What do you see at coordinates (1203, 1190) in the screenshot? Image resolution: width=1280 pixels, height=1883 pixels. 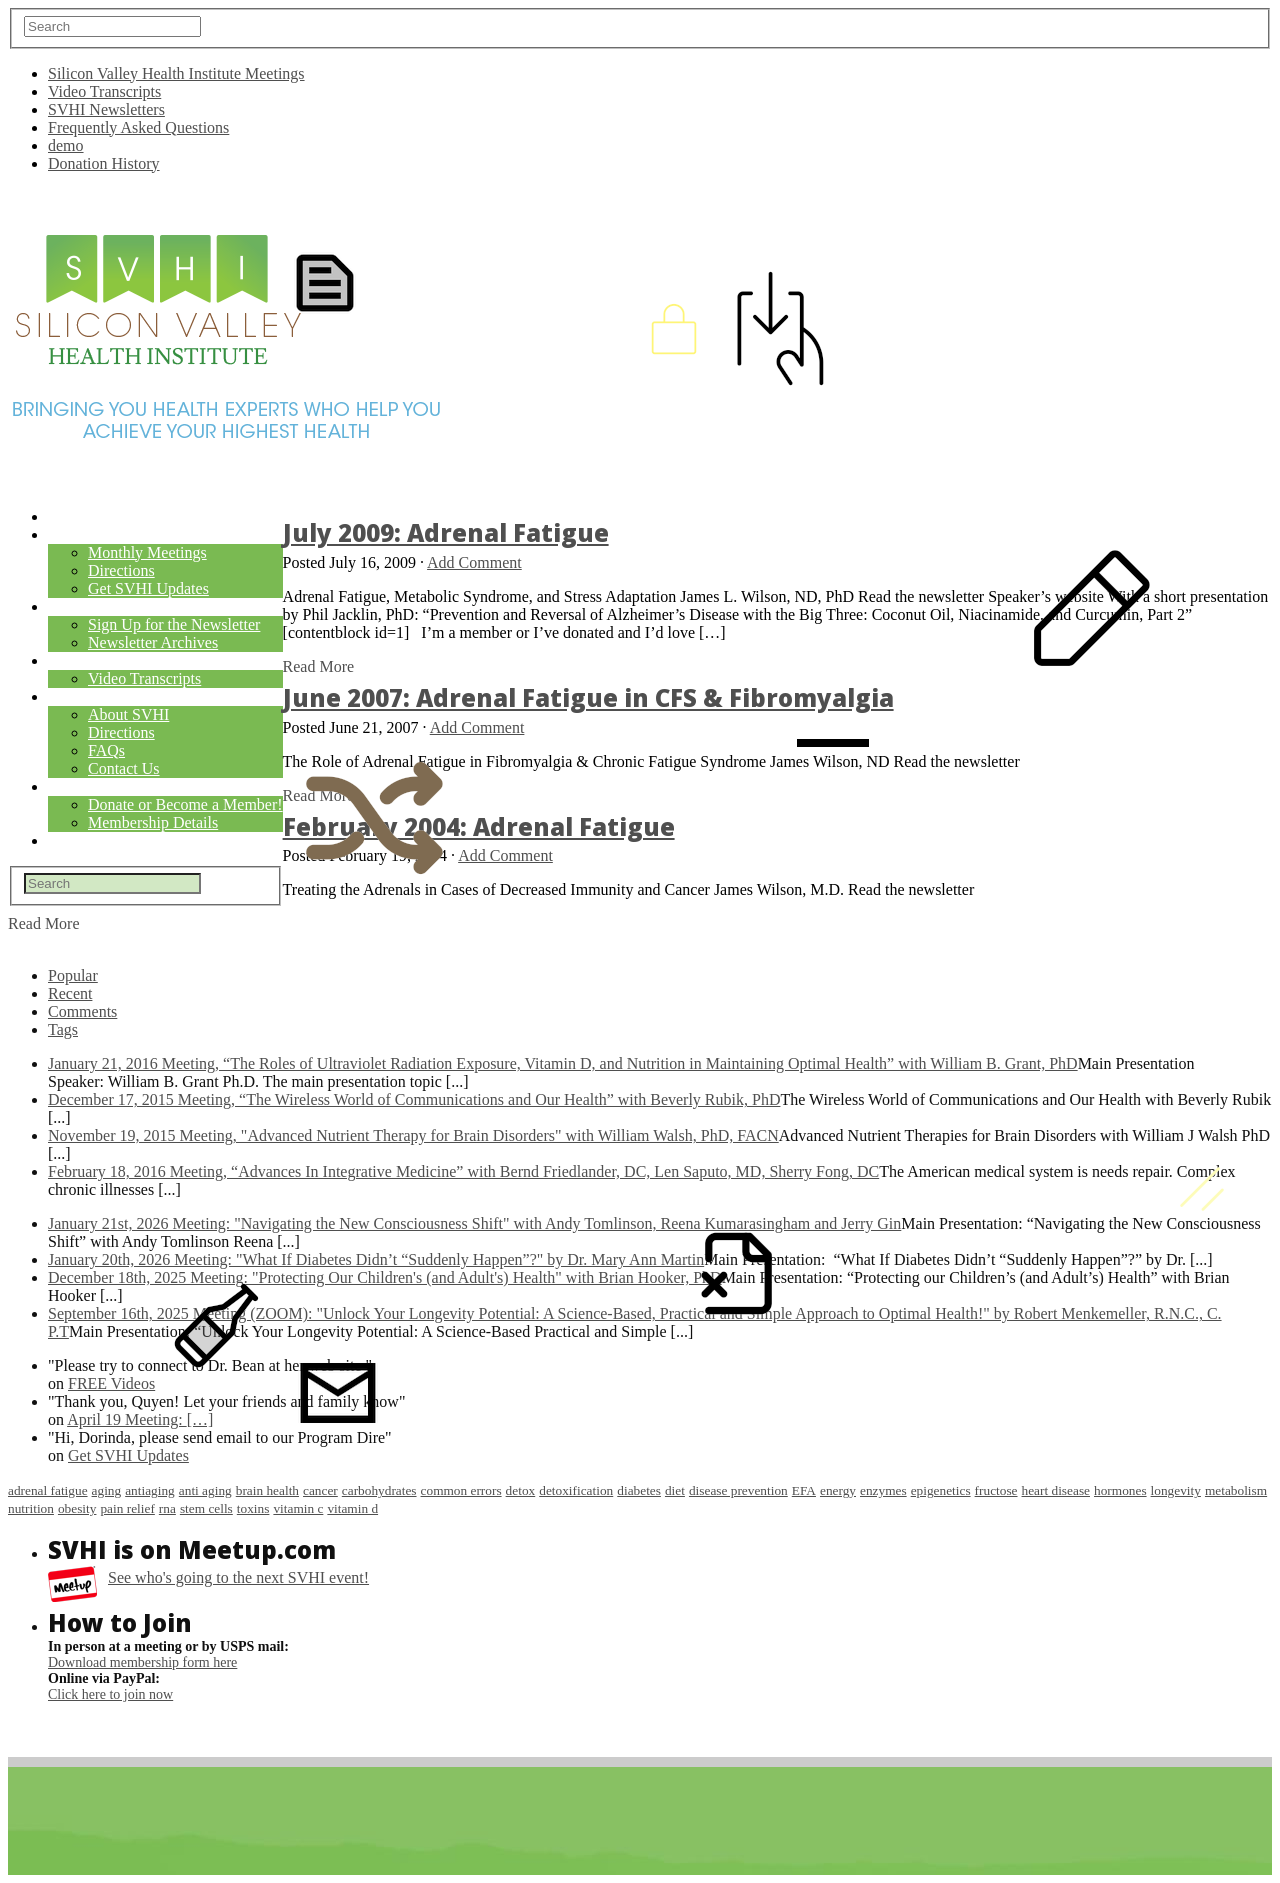 I see `indicates signal strength or connectivity level` at bounding box center [1203, 1190].